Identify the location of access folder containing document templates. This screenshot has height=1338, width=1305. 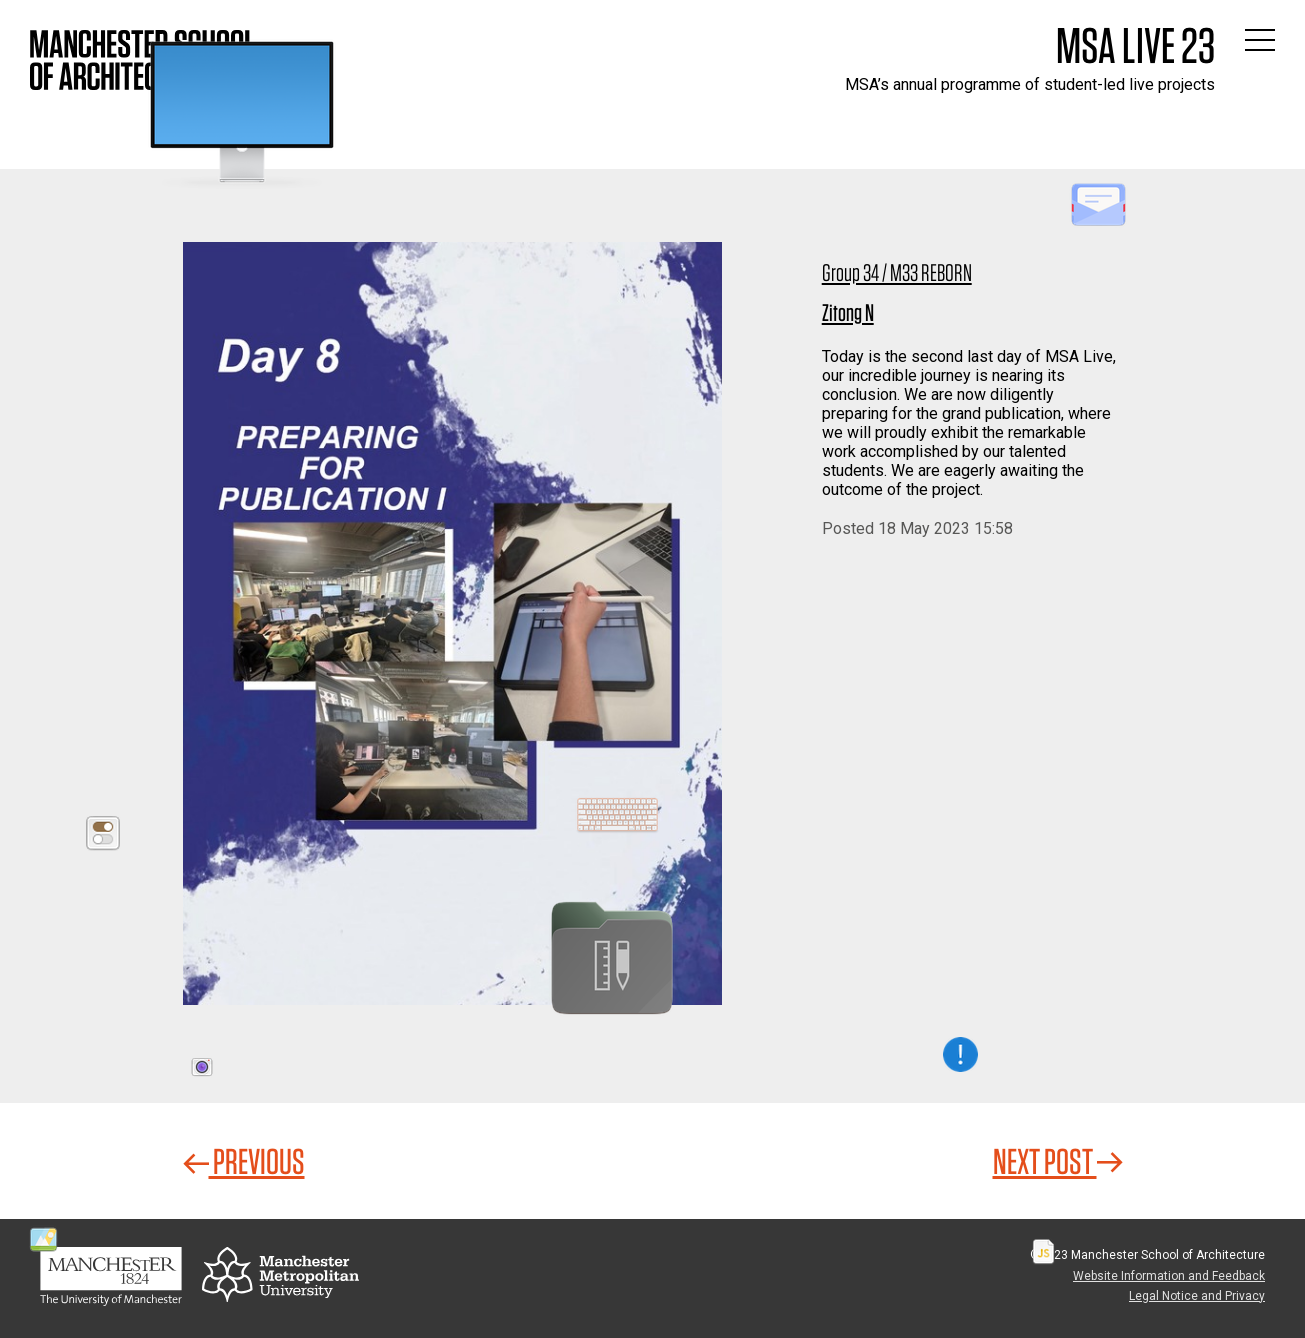
(612, 958).